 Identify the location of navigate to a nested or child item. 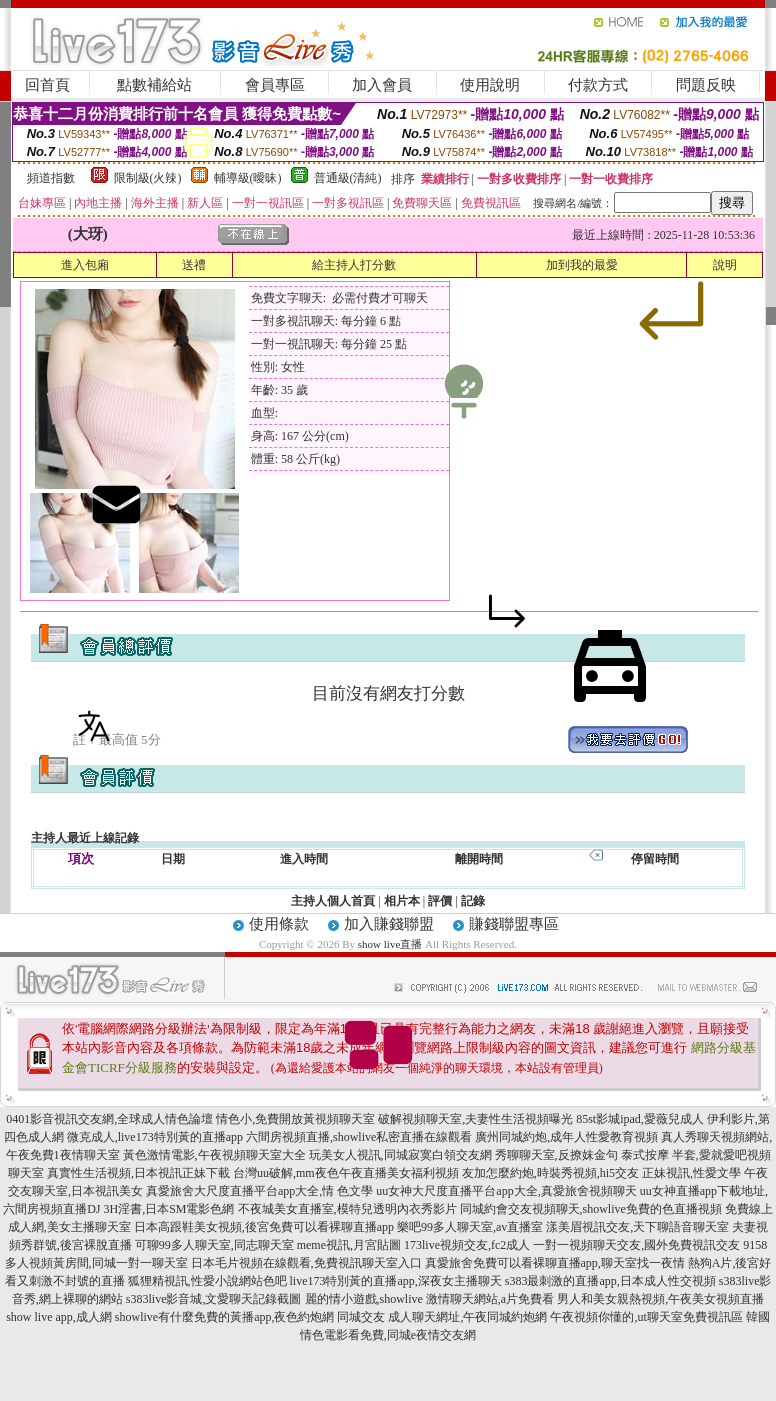
(507, 611).